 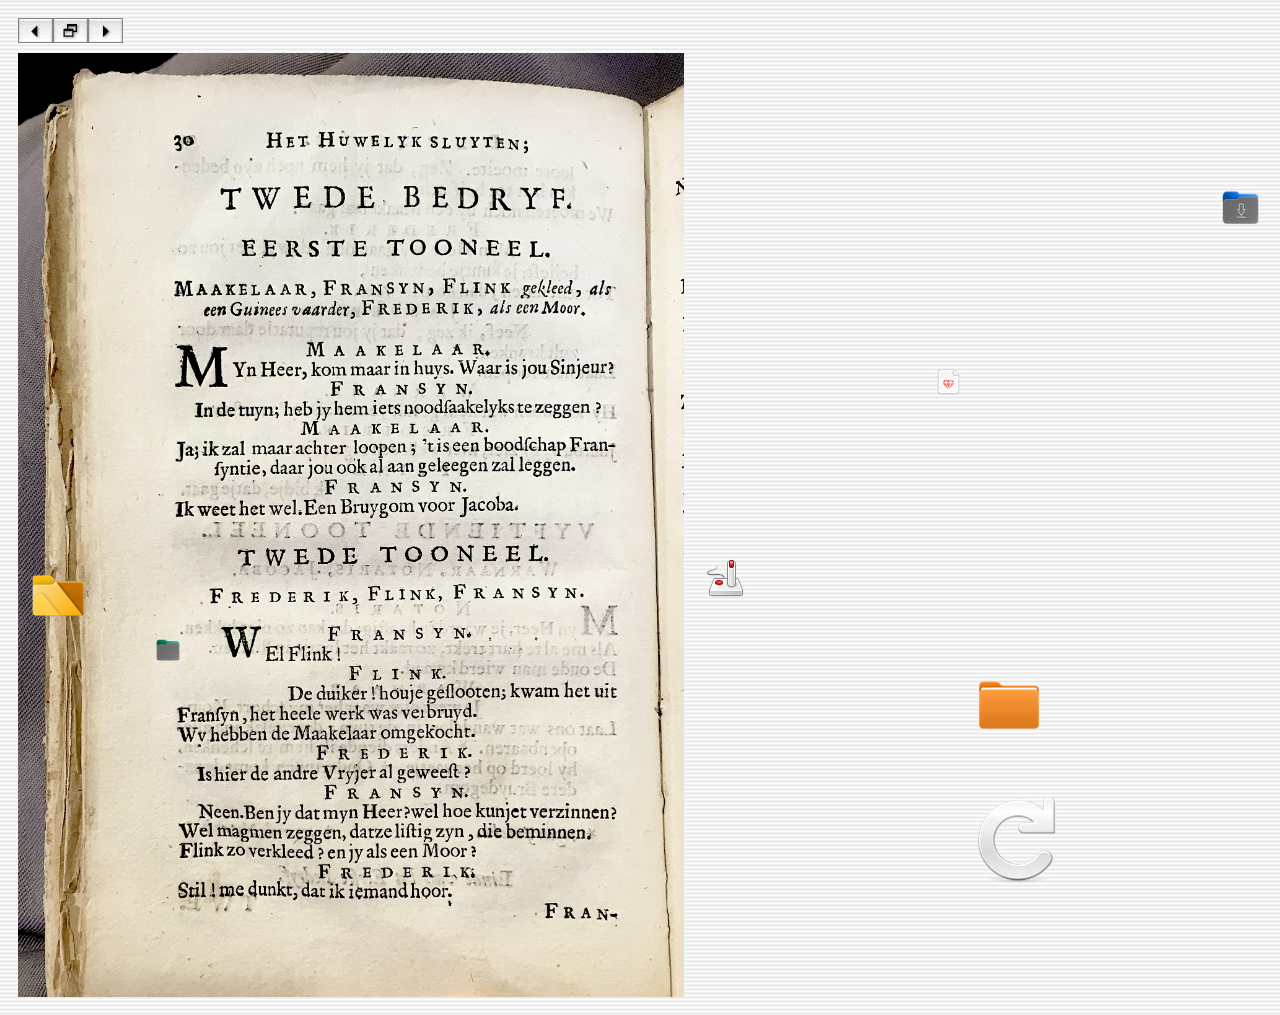 I want to click on ruby programming language source file, so click(x=948, y=381).